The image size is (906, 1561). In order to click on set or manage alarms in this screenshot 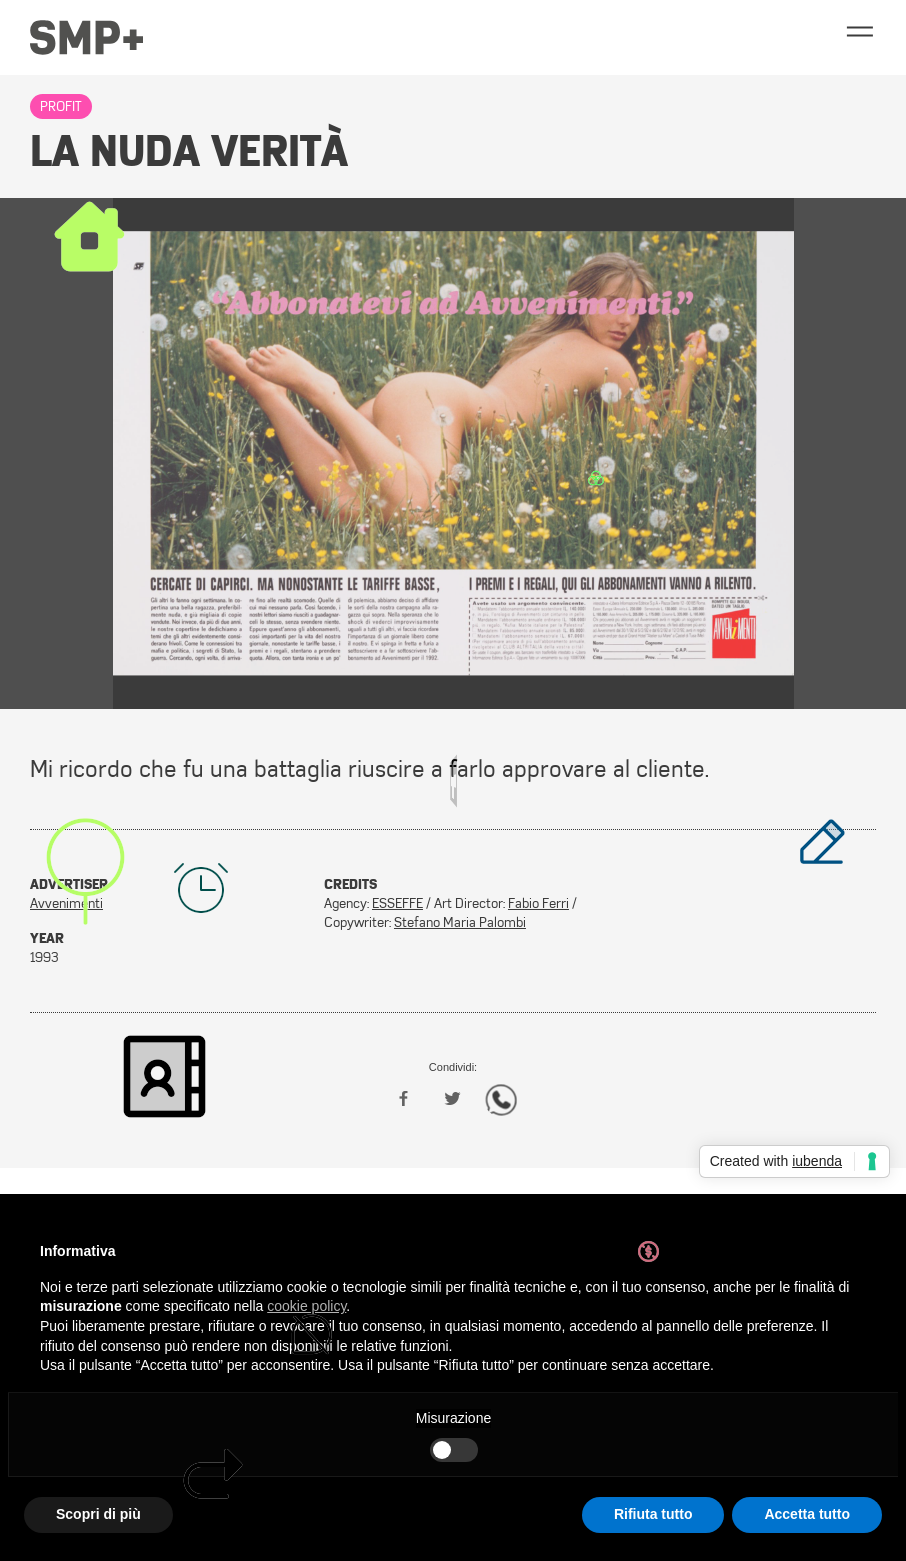, I will do `click(201, 888)`.